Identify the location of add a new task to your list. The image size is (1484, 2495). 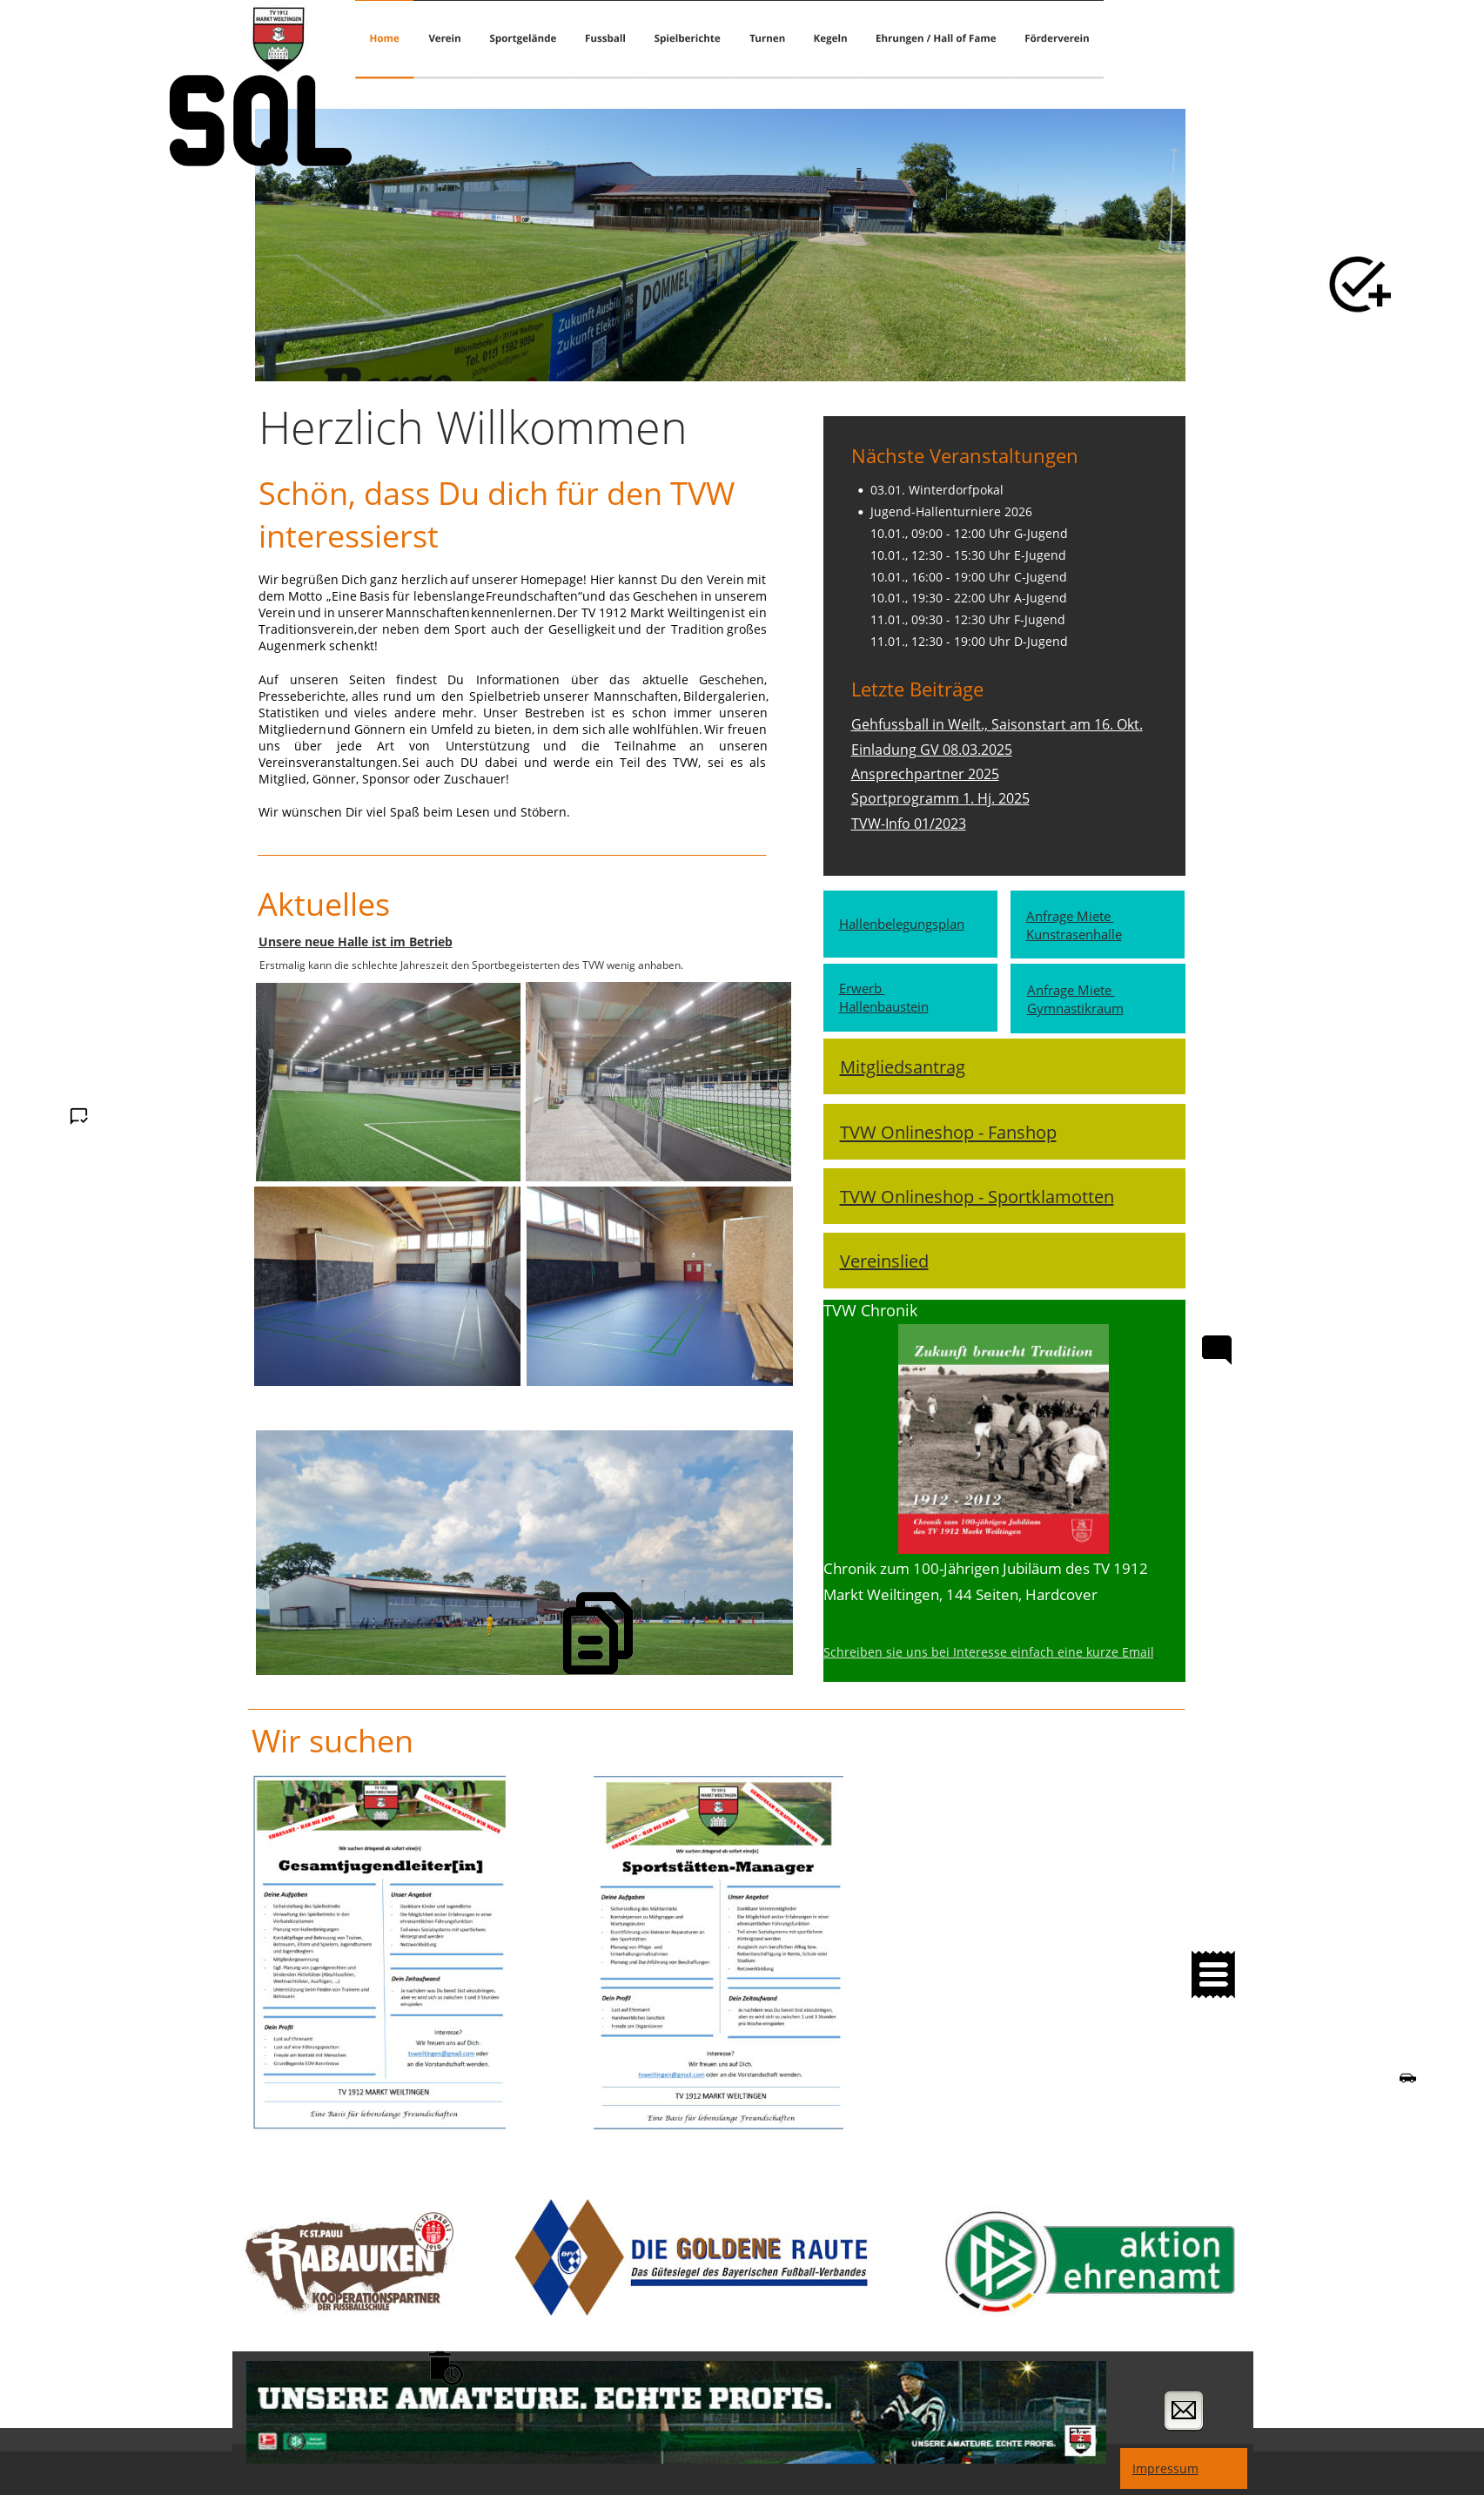
(1357, 284).